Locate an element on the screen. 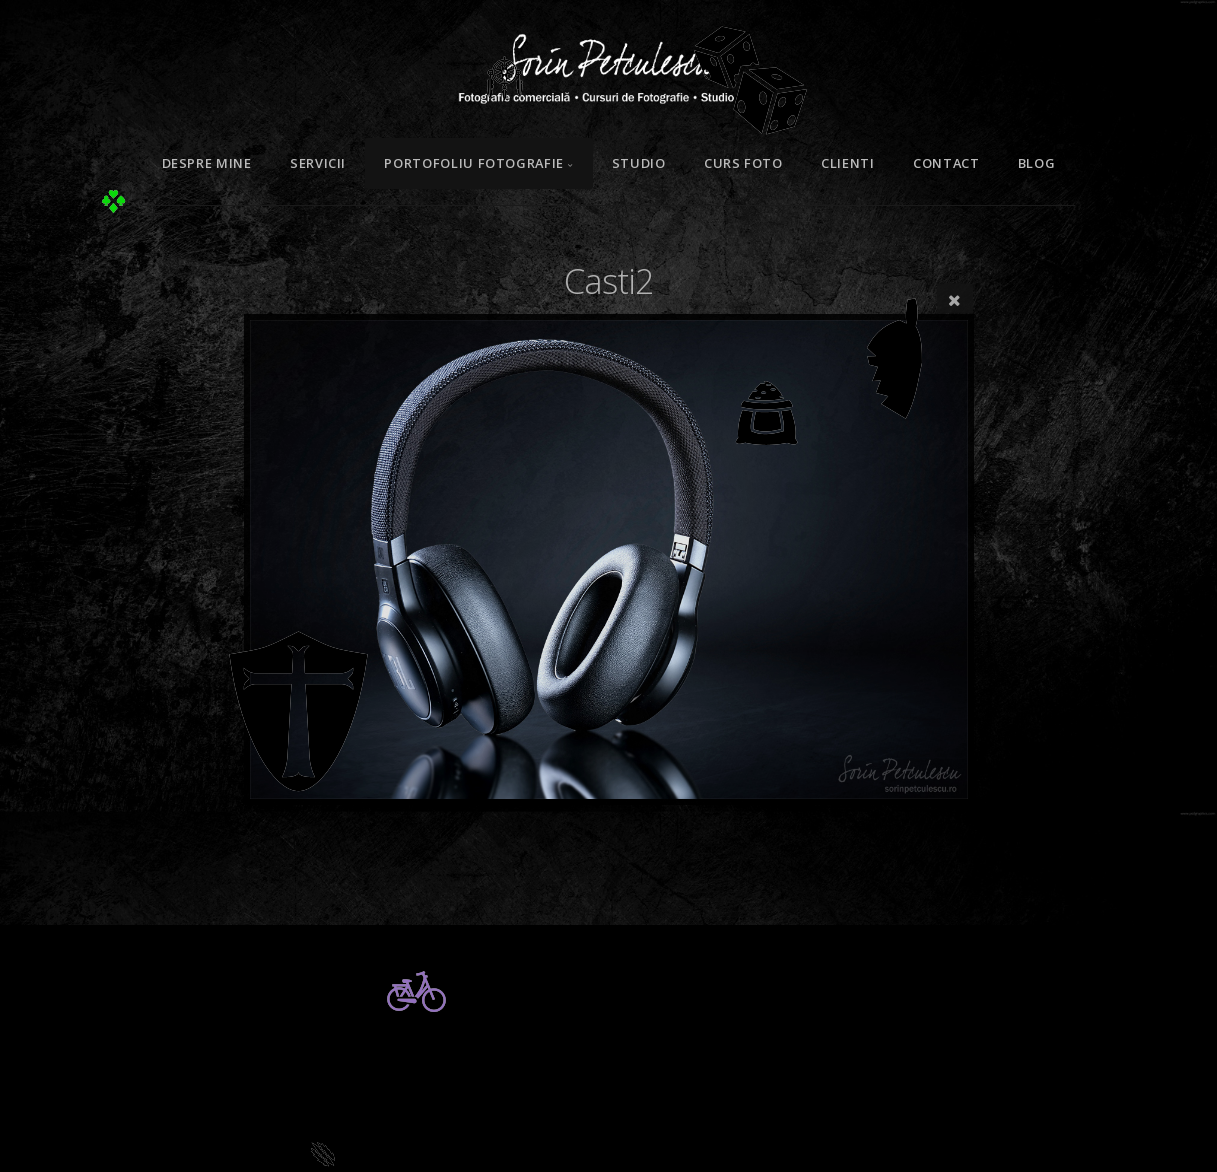  indicates a powder or ingredient item in inventory is located at coordinates (766, 411).